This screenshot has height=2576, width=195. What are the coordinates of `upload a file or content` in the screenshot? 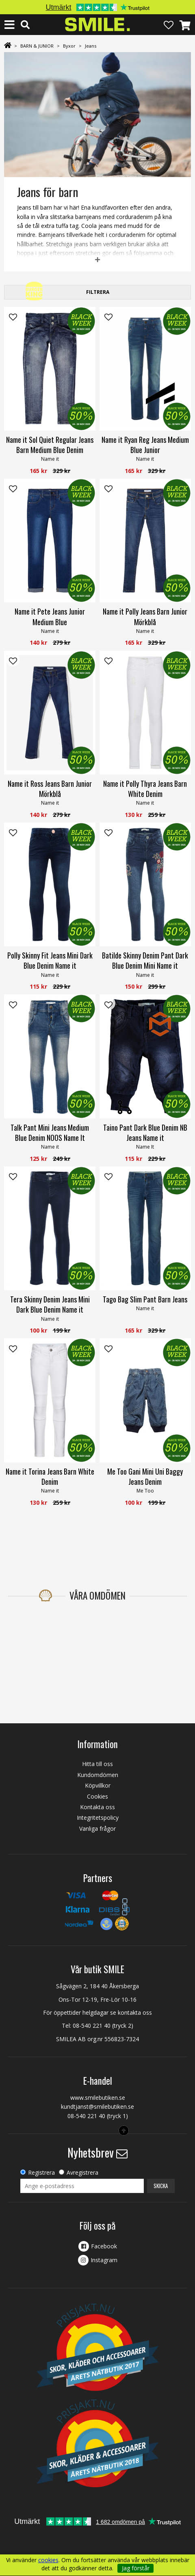 It's located at (124, 2130).